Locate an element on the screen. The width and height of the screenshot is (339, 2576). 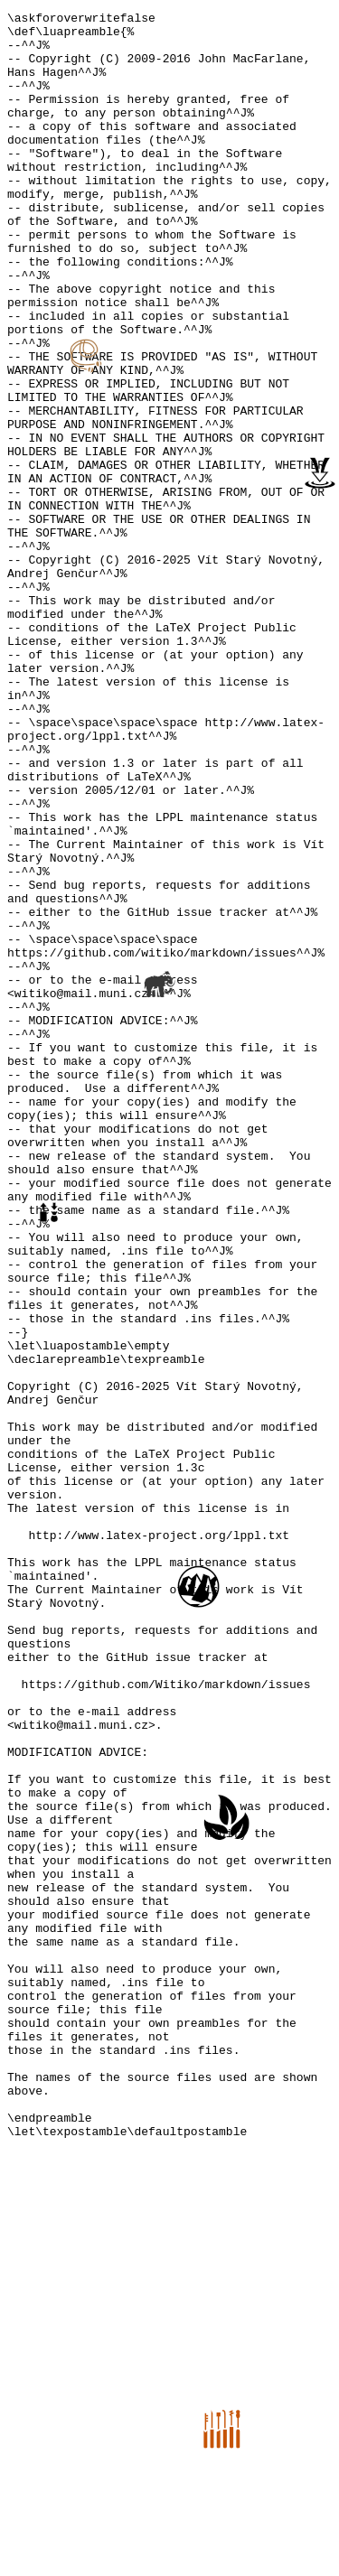
prehistoric or ice age themed game category is located at coordinates (159, 984).